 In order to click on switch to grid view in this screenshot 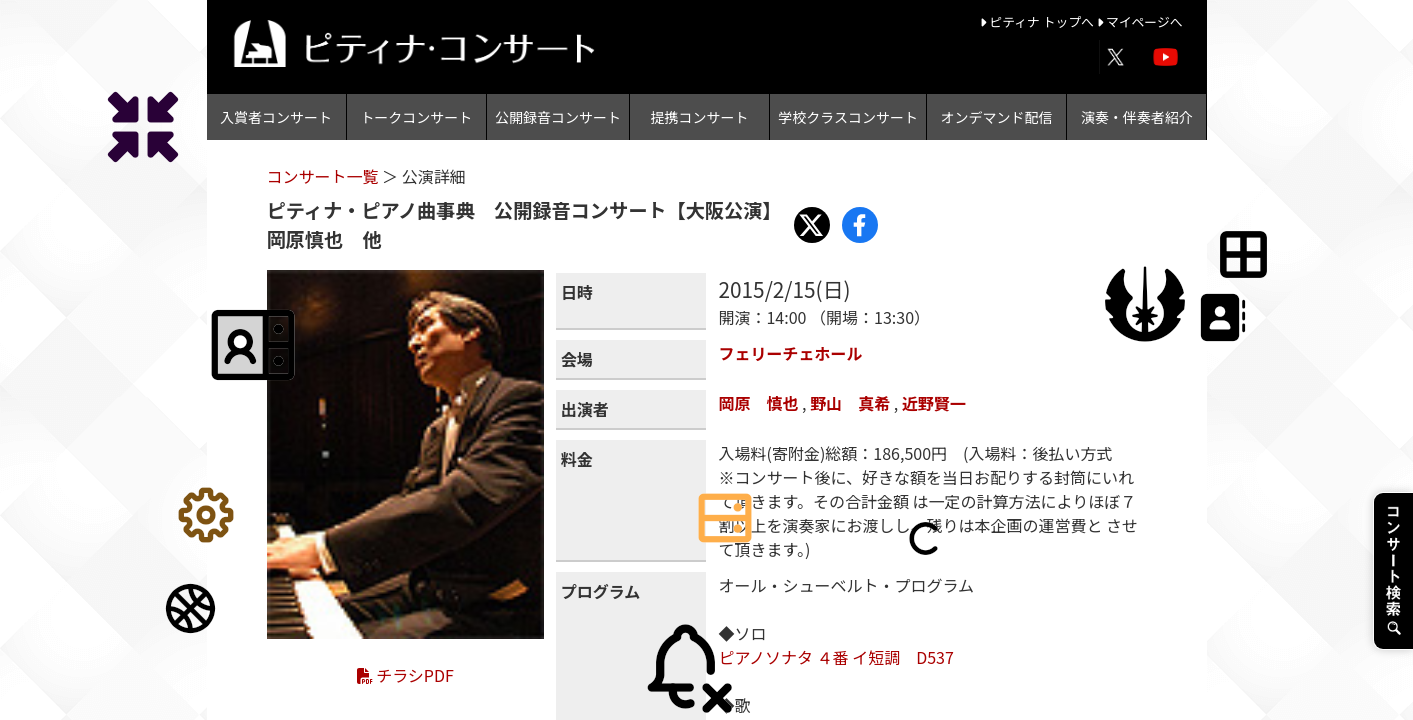, I will do `click(1243, 254)`.